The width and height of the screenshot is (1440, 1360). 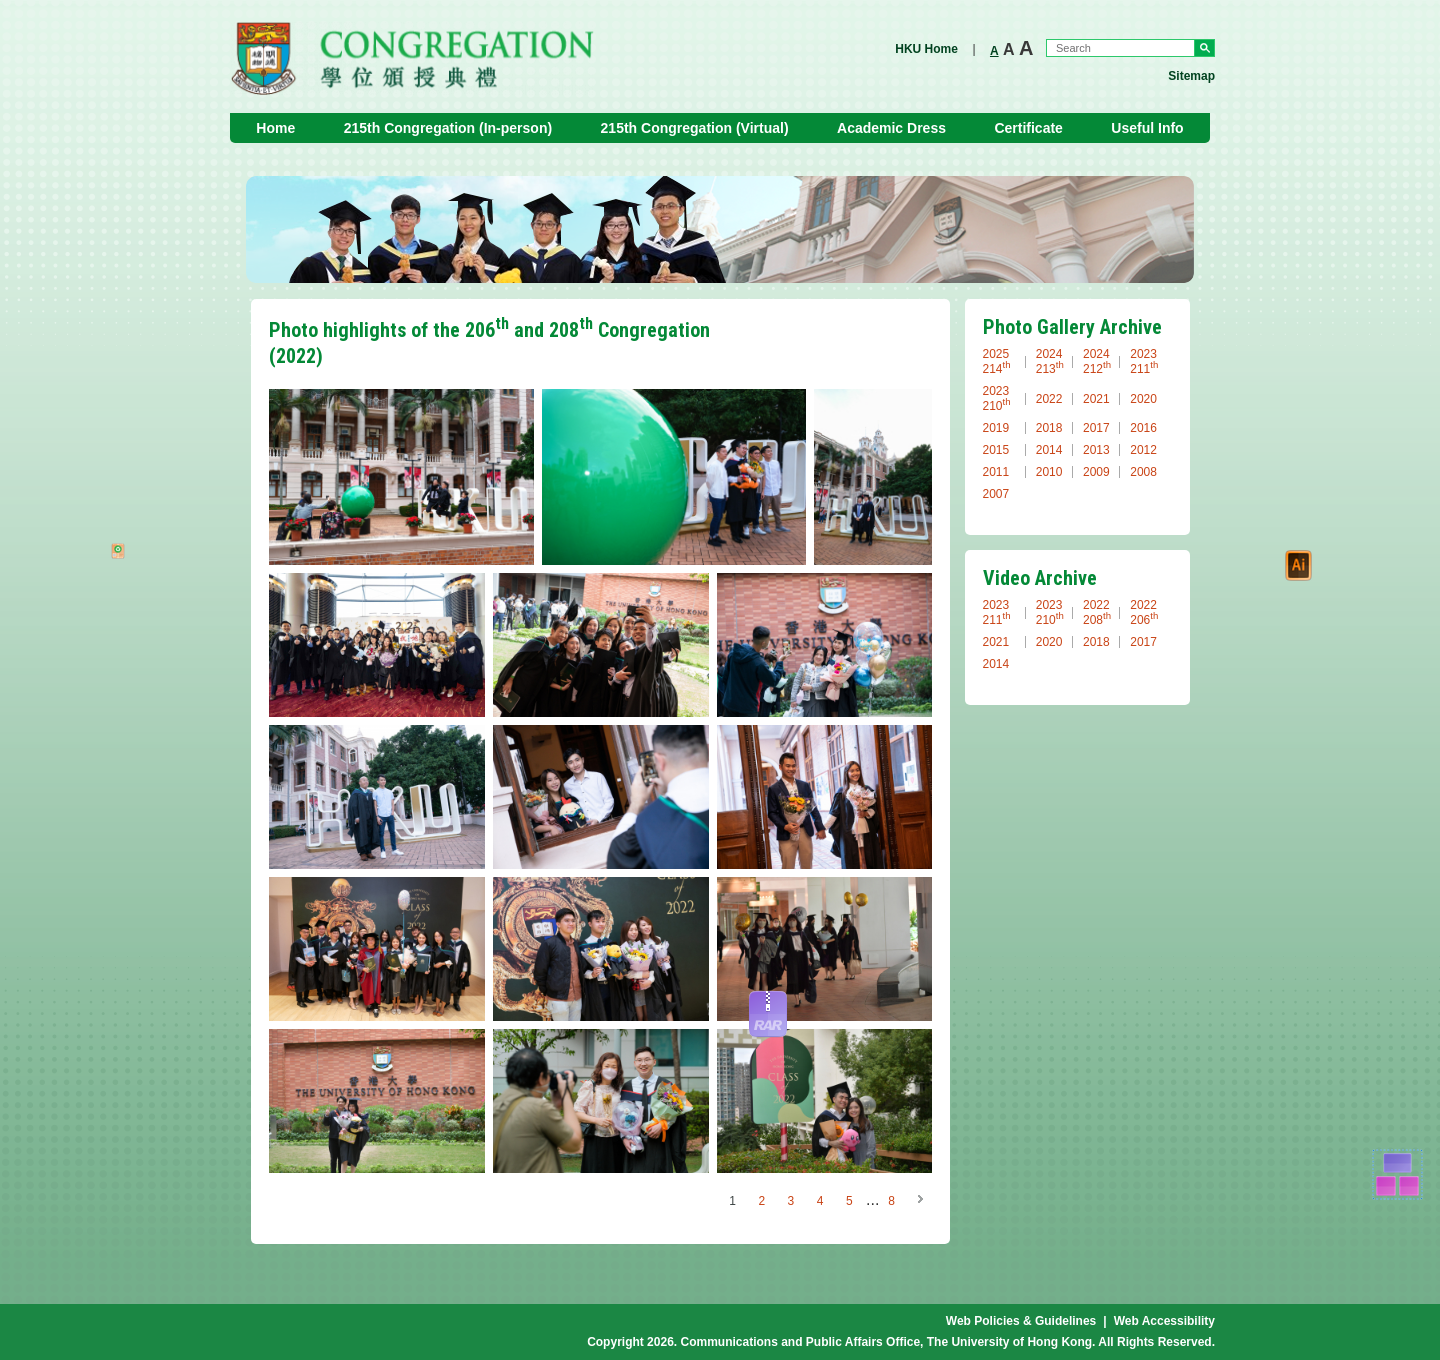 I want to click on a compressed RAR archive file, so click(x=768, y=1014).